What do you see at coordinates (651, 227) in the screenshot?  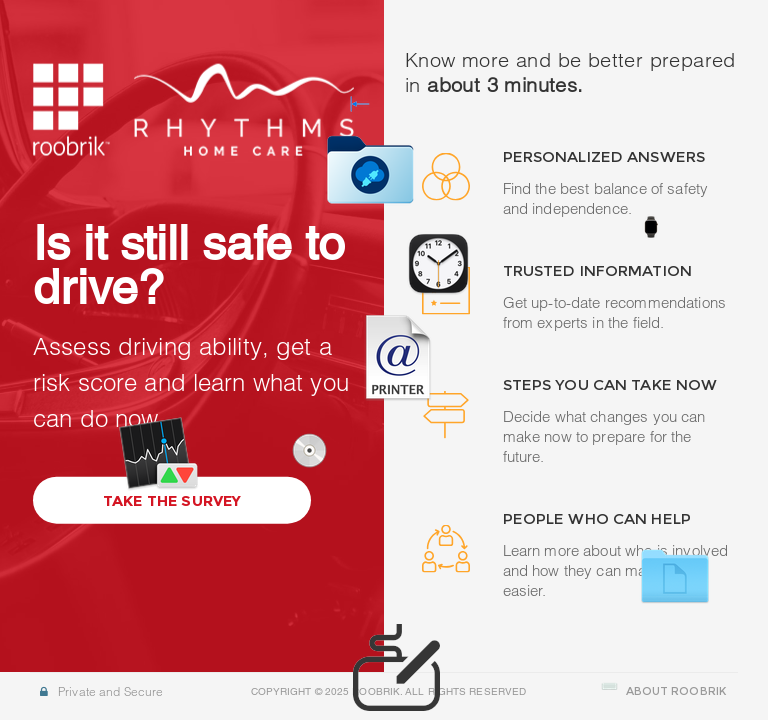 I see `apple watch series 10 device icon` at bounding box center [651, 227].